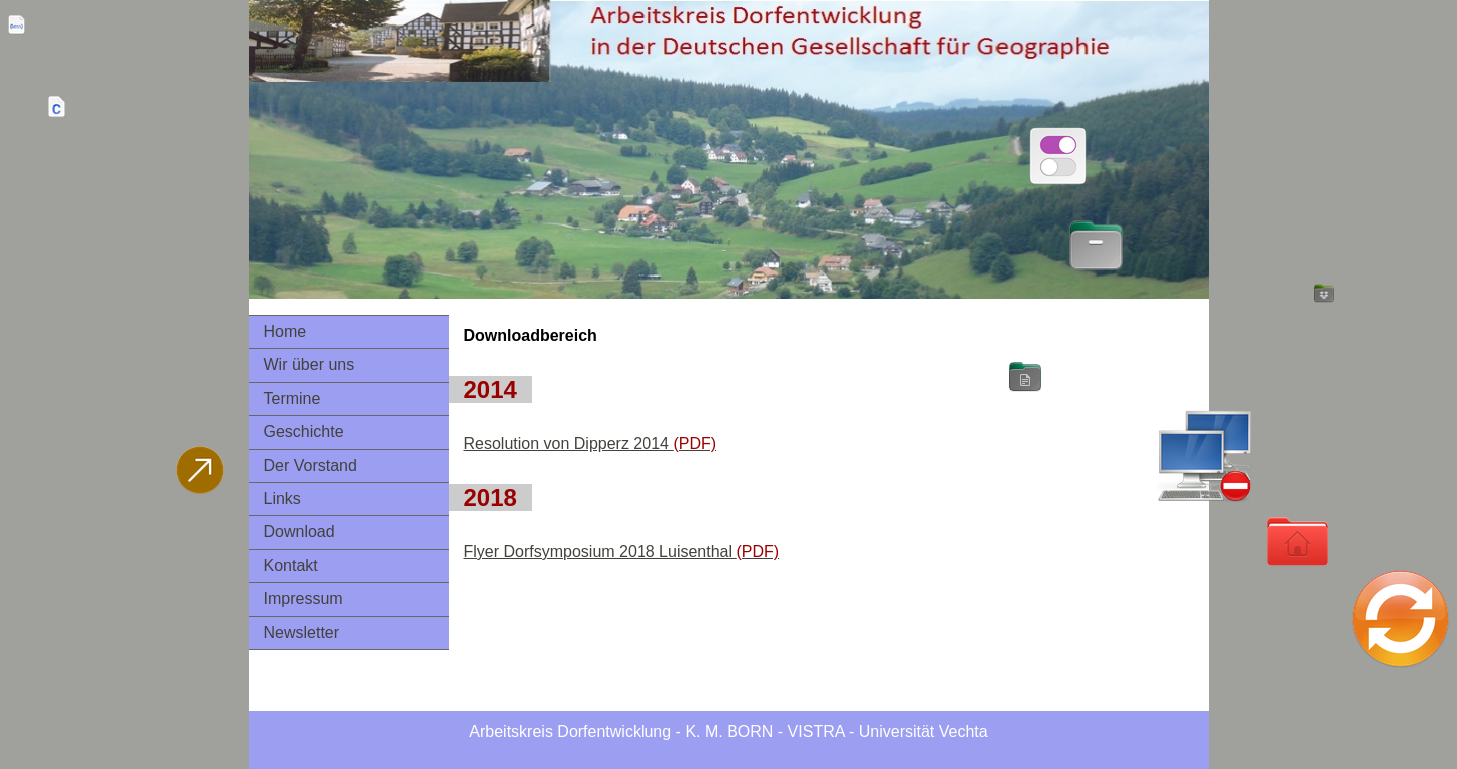 This screenshot has height=769, width=1457. Describe the element at coordinates (16, 24) in the screenshot. I see `a LESS stylesheet file` at that location.